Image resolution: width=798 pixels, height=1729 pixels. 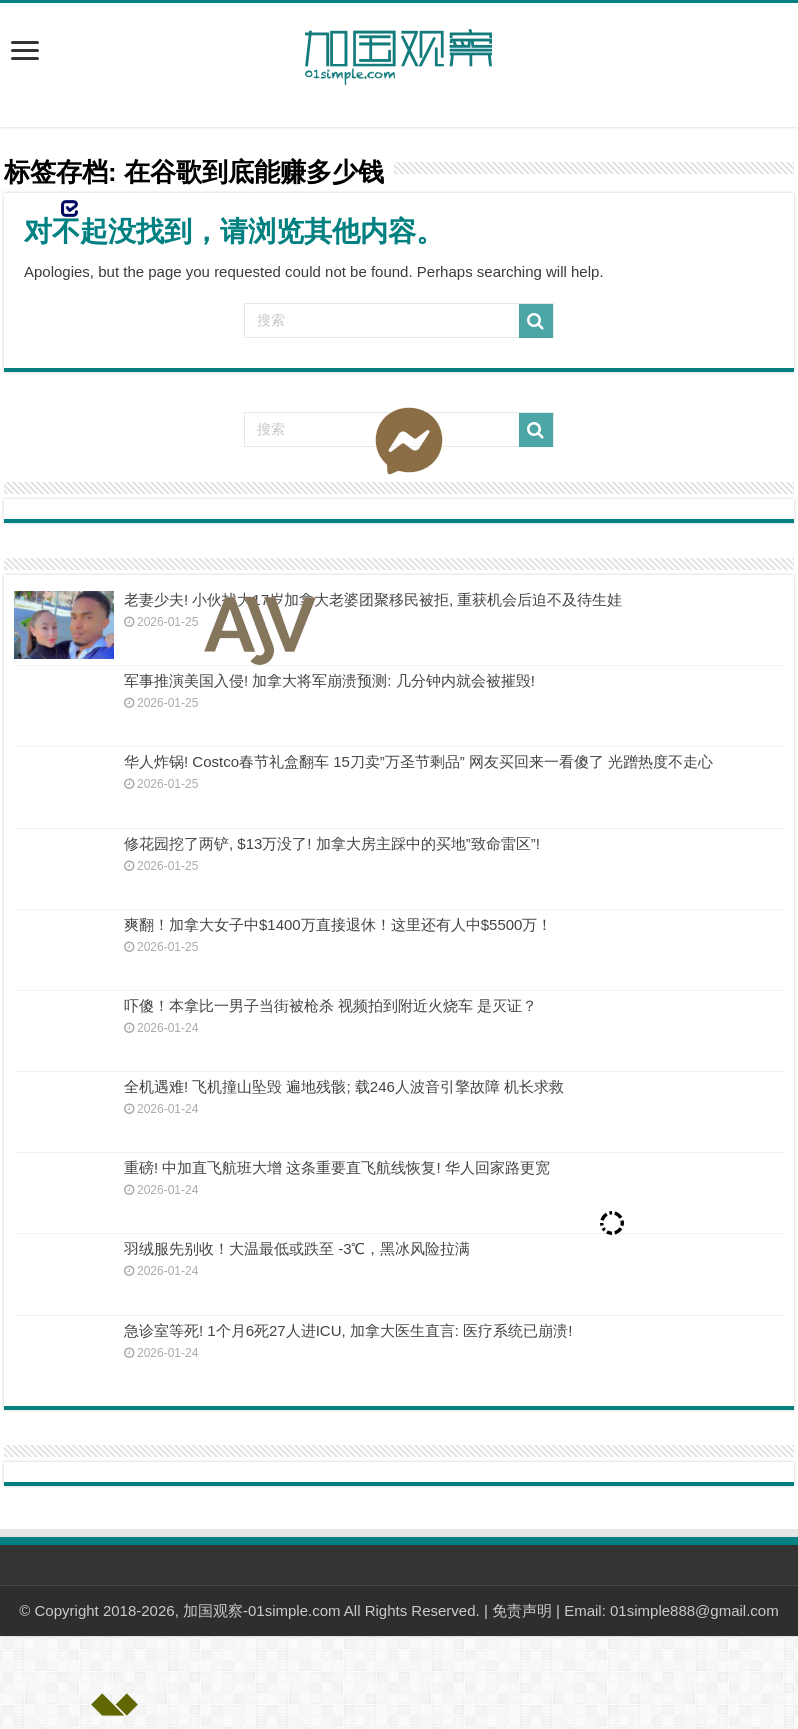 What do you see at coordinates (612, 1223) in the screenshot?
I see `link to codacy code quality platform` at bounding box center [612, 1223].